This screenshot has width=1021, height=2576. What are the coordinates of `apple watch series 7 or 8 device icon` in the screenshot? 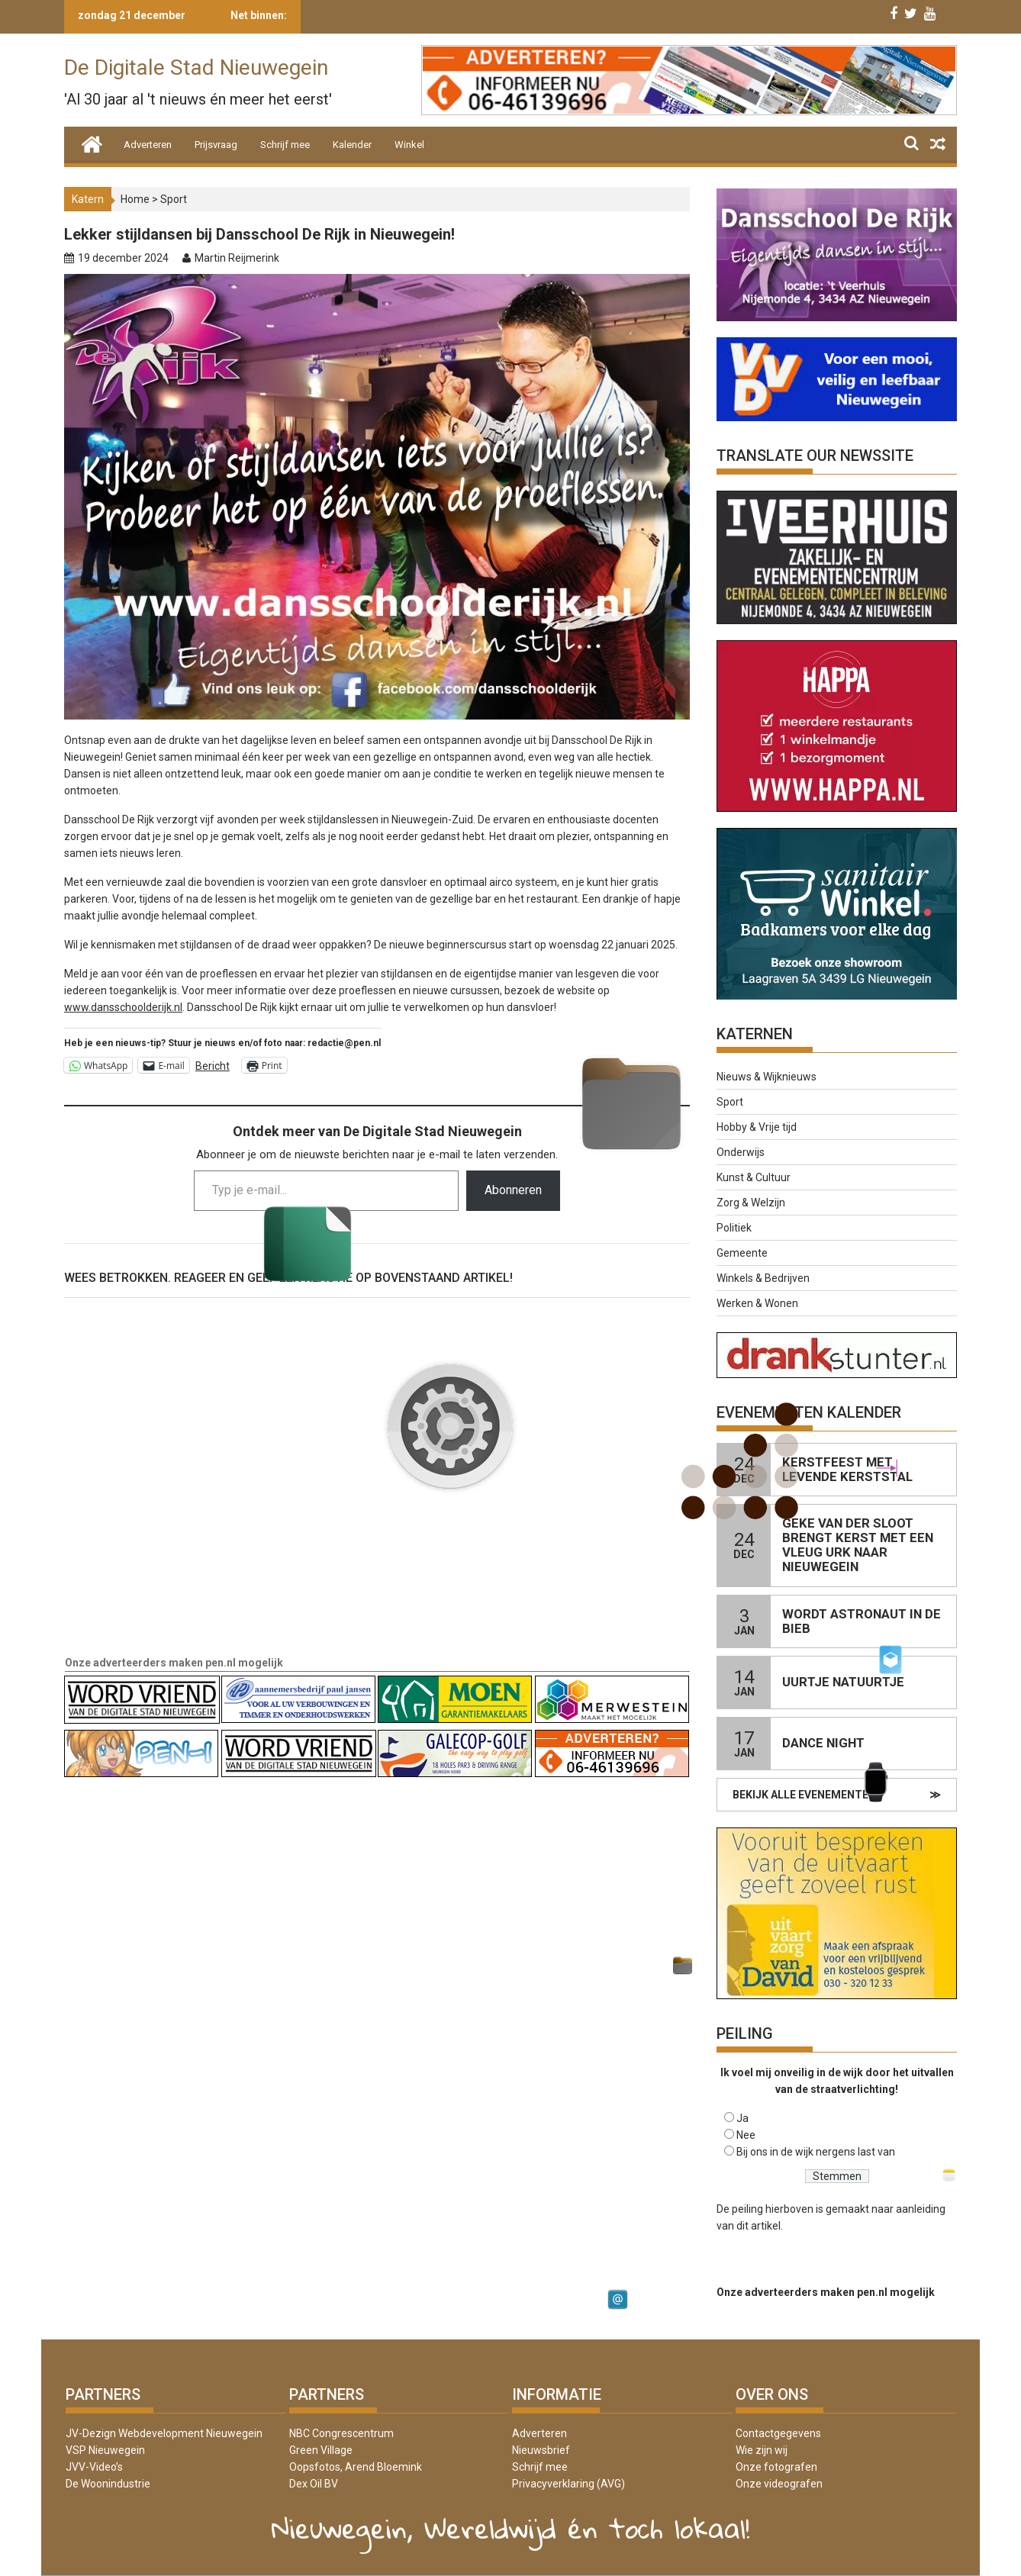 It's located at (875, 1782).